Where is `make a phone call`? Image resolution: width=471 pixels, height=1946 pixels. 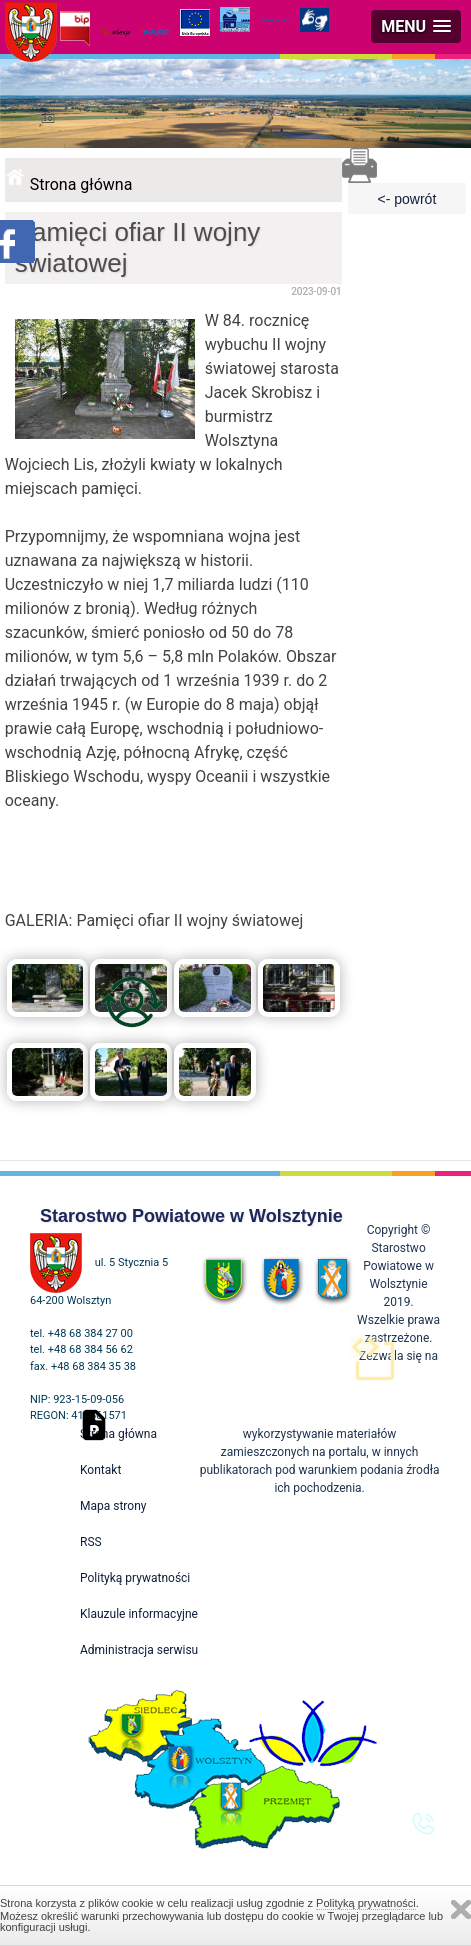
make a phone call is located at coordinates (424, 1823).